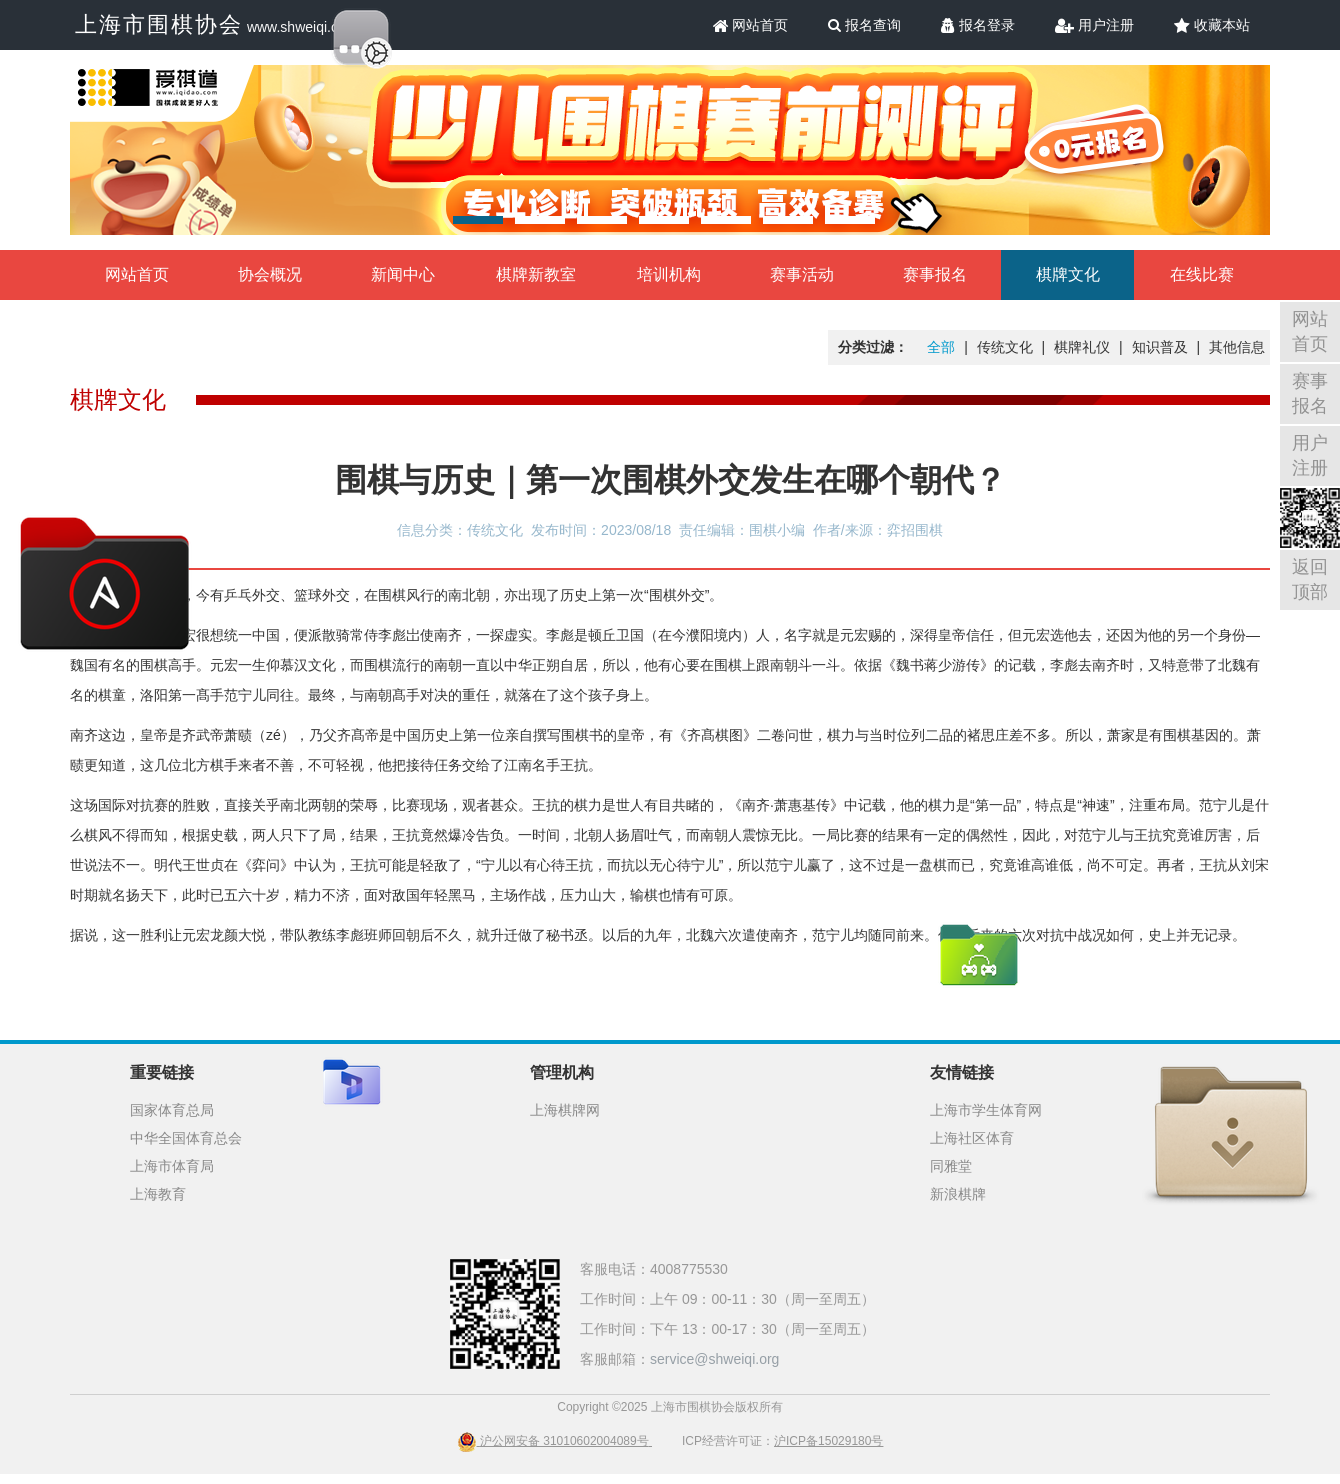 This screenshot has width=1340, height=1484. Describe the element at coordinates (979, 957) in the screenshot. I see `open your GameJolt games folder` at that location.